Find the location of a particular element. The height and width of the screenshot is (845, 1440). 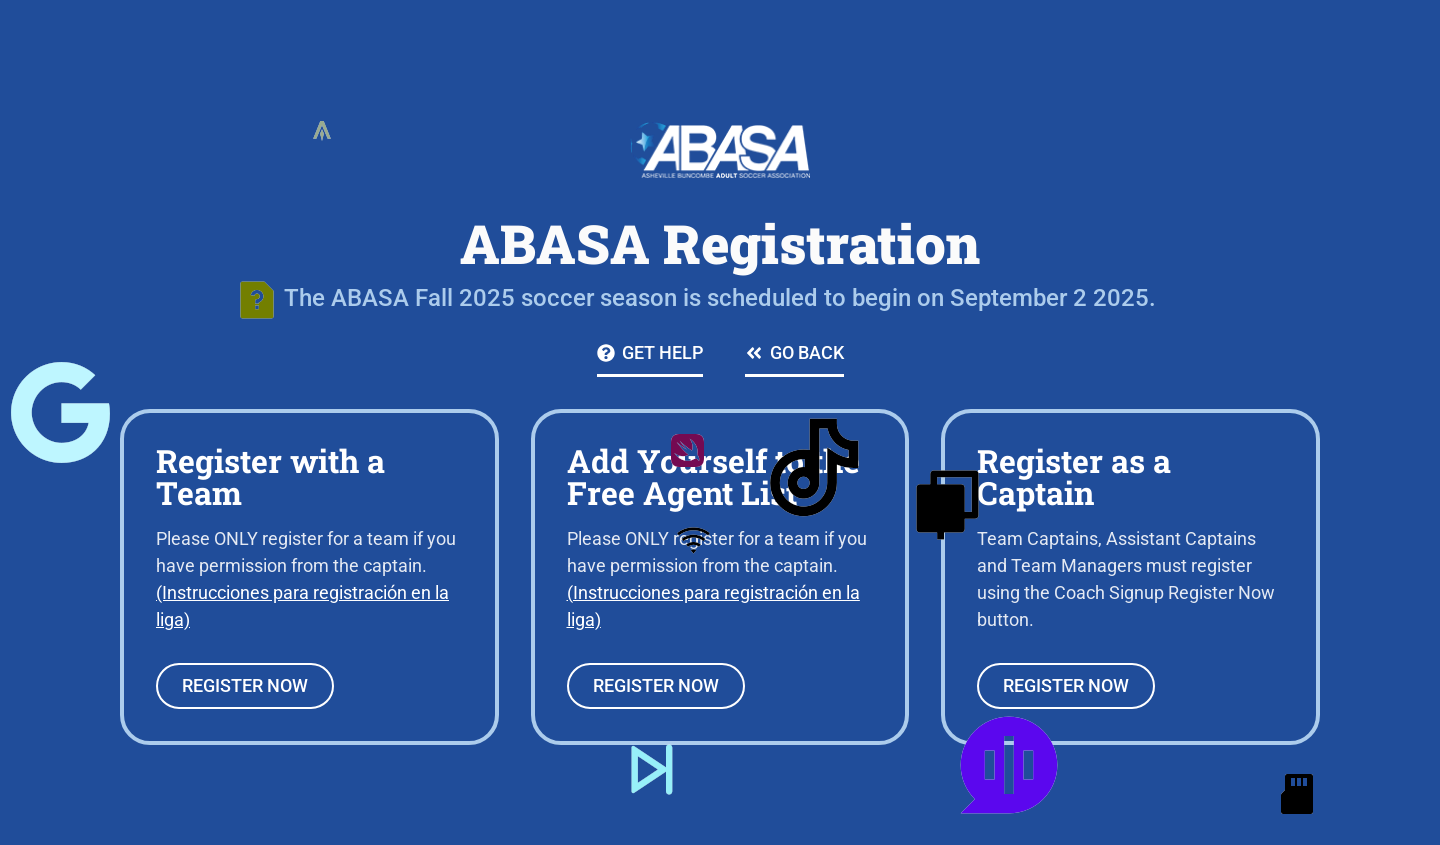

indicates wireless network connection status is located at coordinates (693, 540).